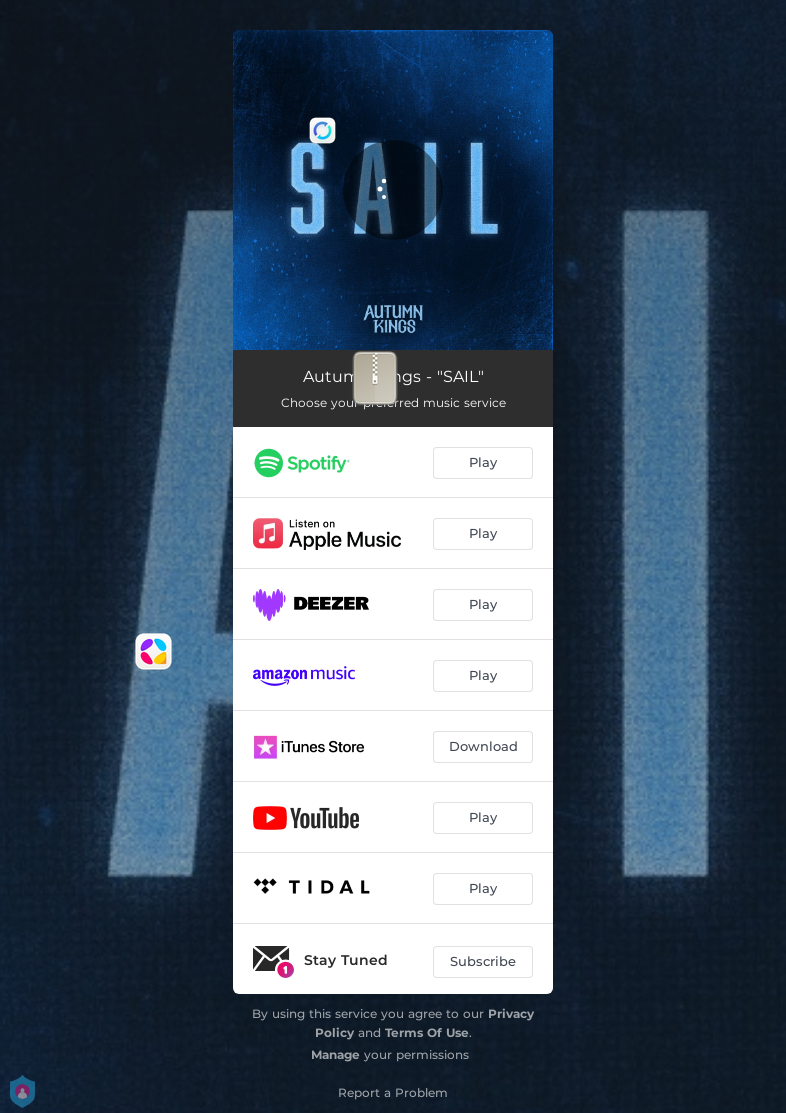 This screenshot has width=786, height=1113. What do you see at coordinates (375, 378) in the screenshot?
I see `open archive manager application` at bounding box center [375, 378].